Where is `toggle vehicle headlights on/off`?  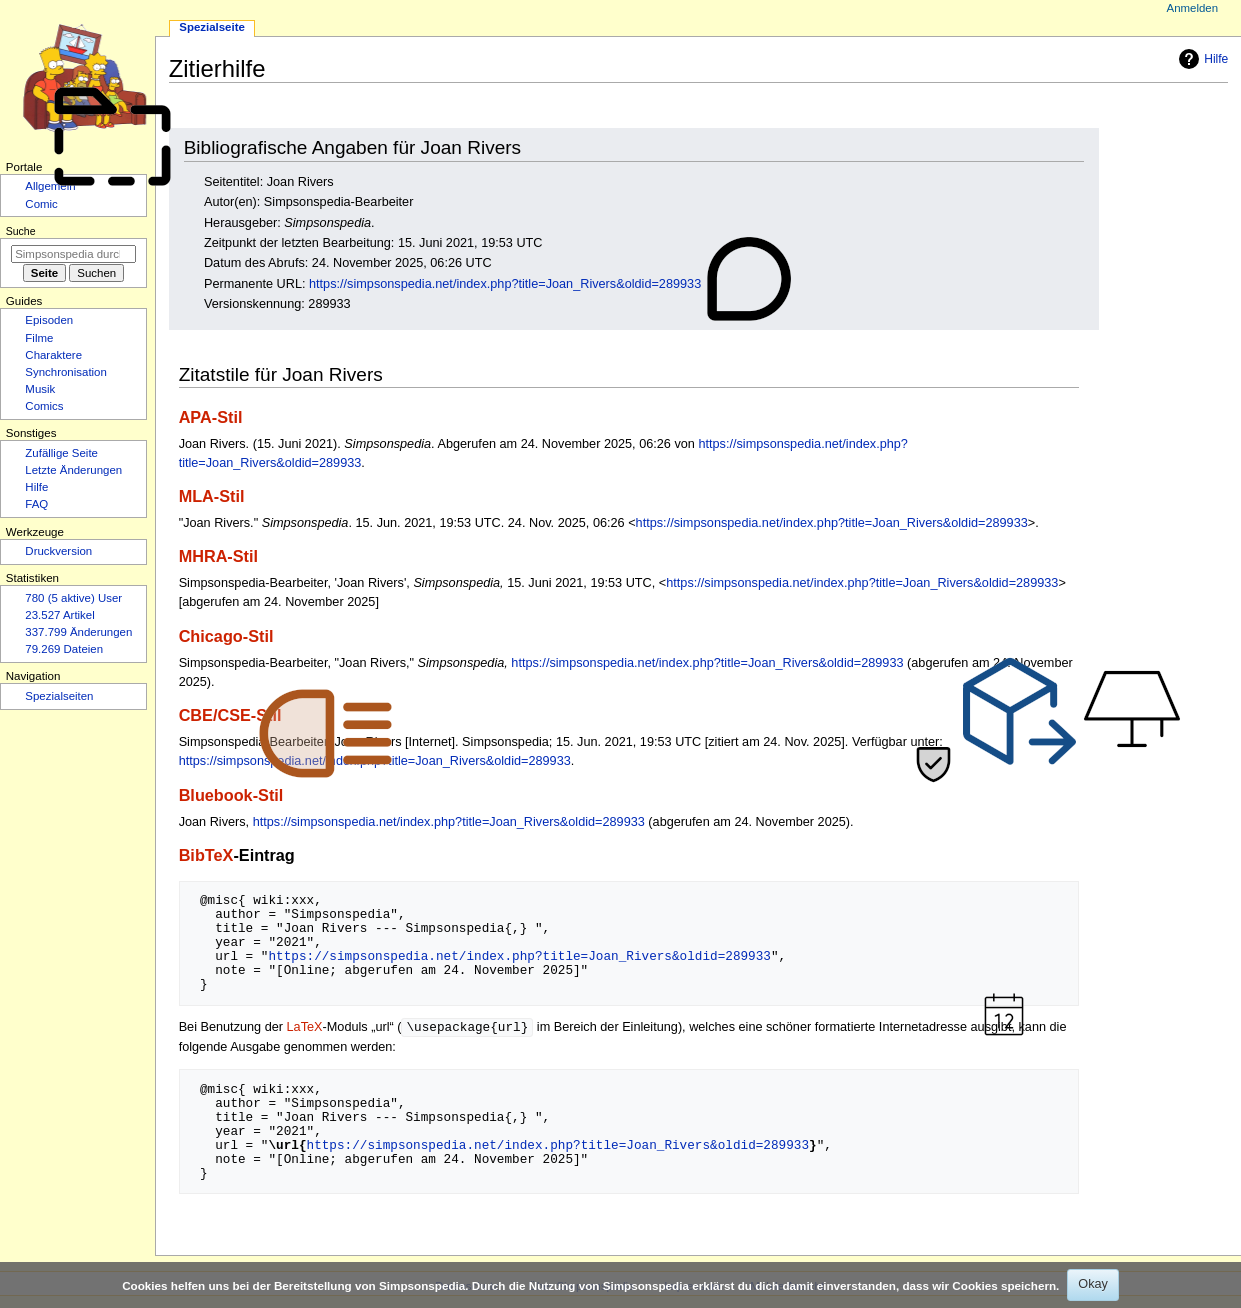 toggle vehicle headlights on/off is located at coordinates (325, 733).